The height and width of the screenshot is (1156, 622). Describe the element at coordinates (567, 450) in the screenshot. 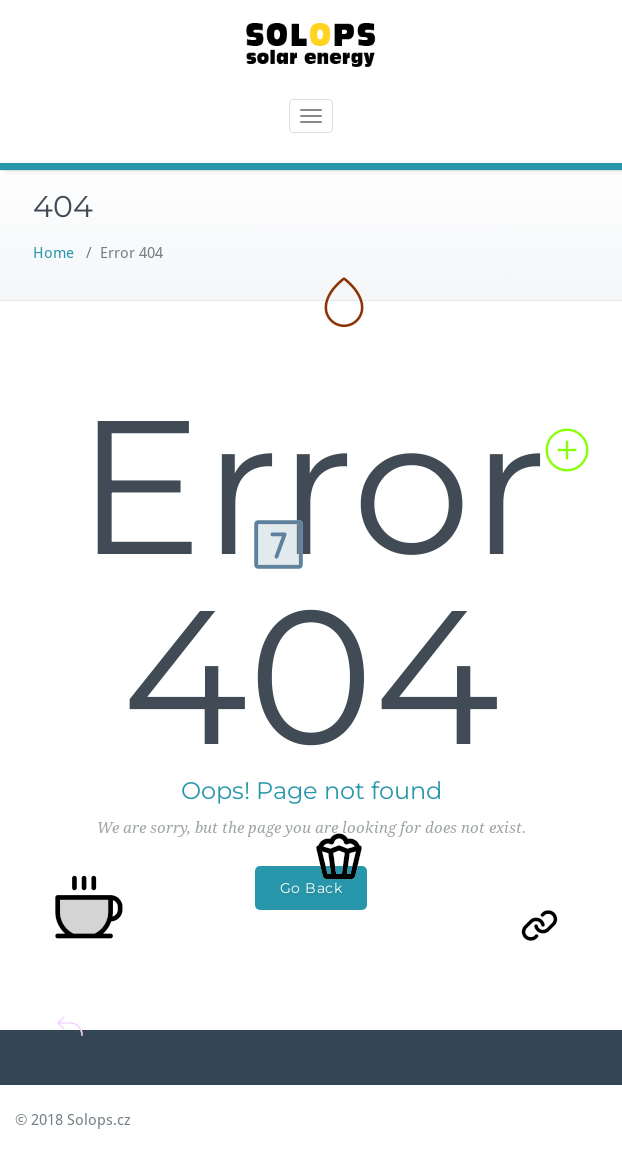

I see `add a new item` at that location.